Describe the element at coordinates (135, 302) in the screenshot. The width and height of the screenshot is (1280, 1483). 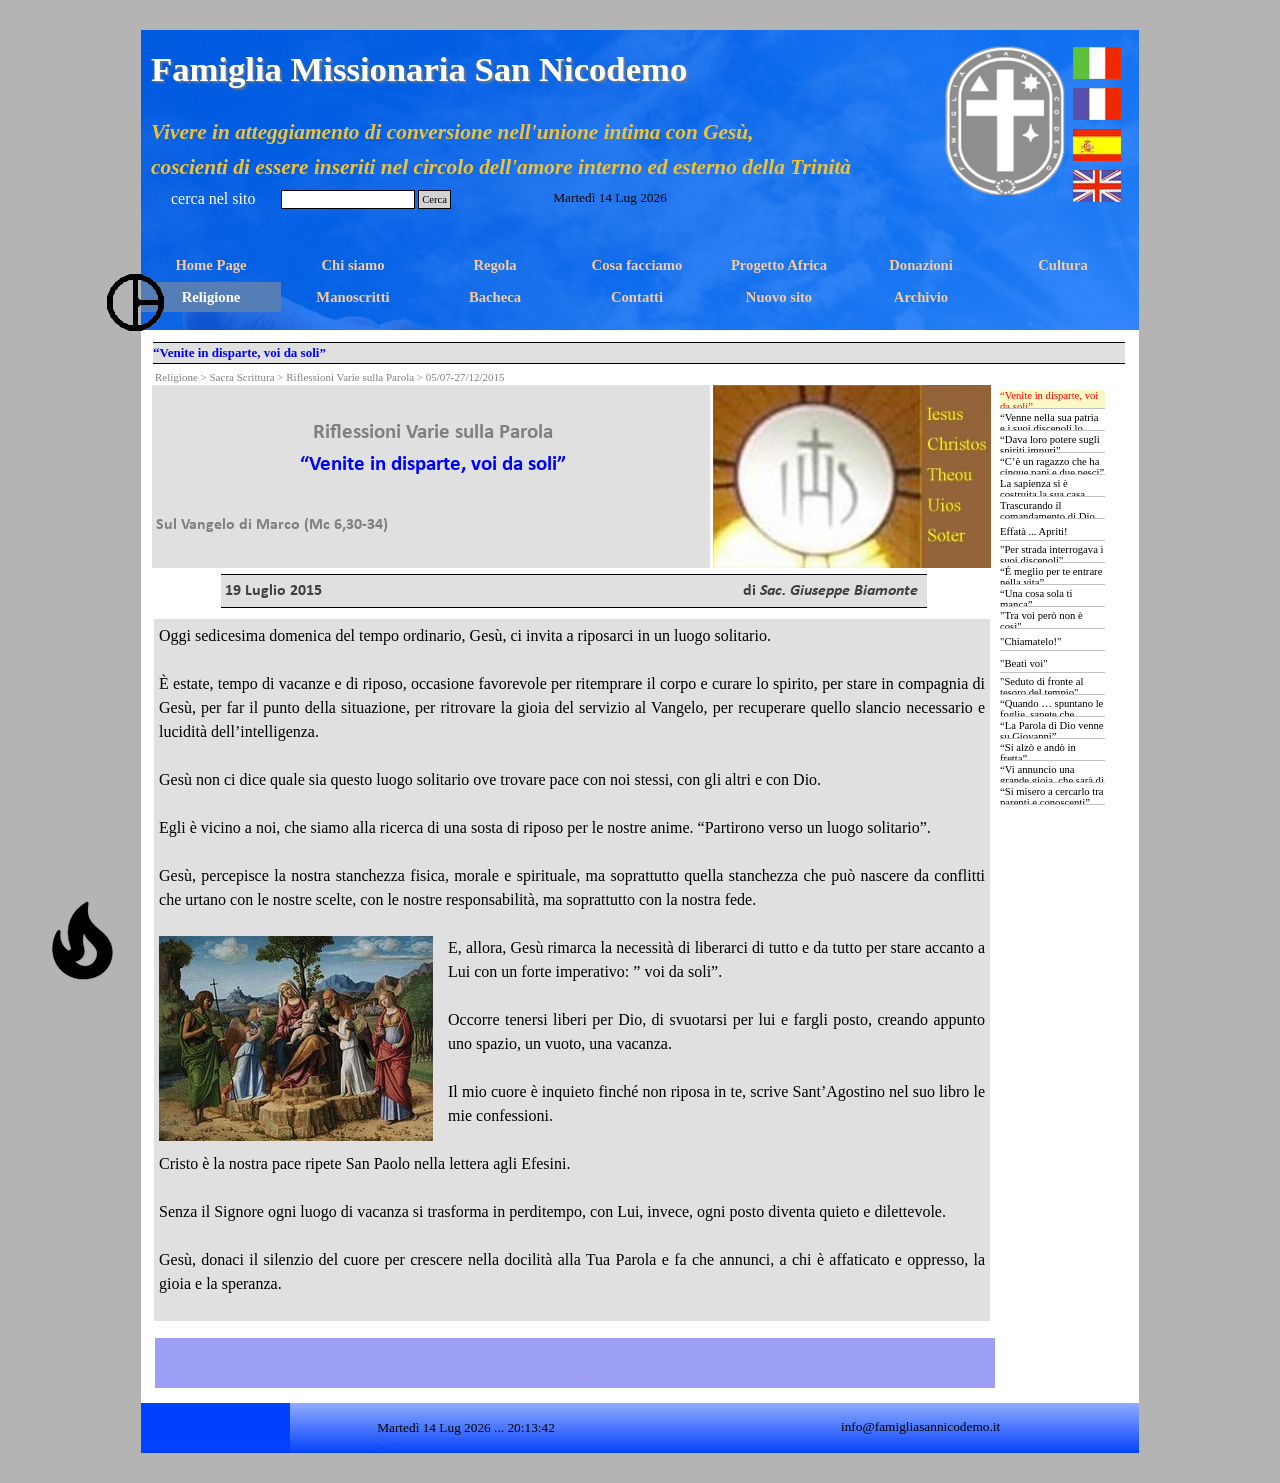
I see `view data breakdown or statistics` at that location.